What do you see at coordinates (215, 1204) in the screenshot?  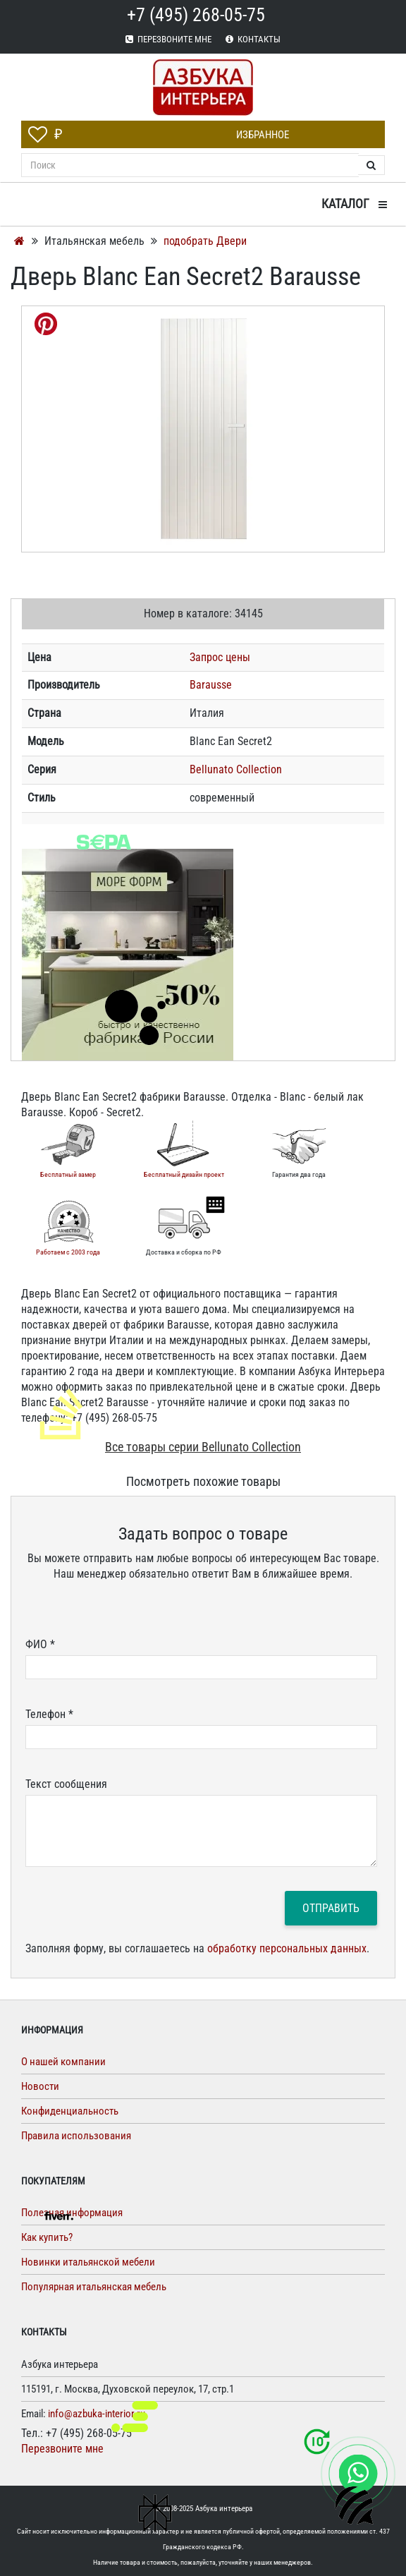 I see `open the on-screen keyboard` at bounding box center [215, 1204].